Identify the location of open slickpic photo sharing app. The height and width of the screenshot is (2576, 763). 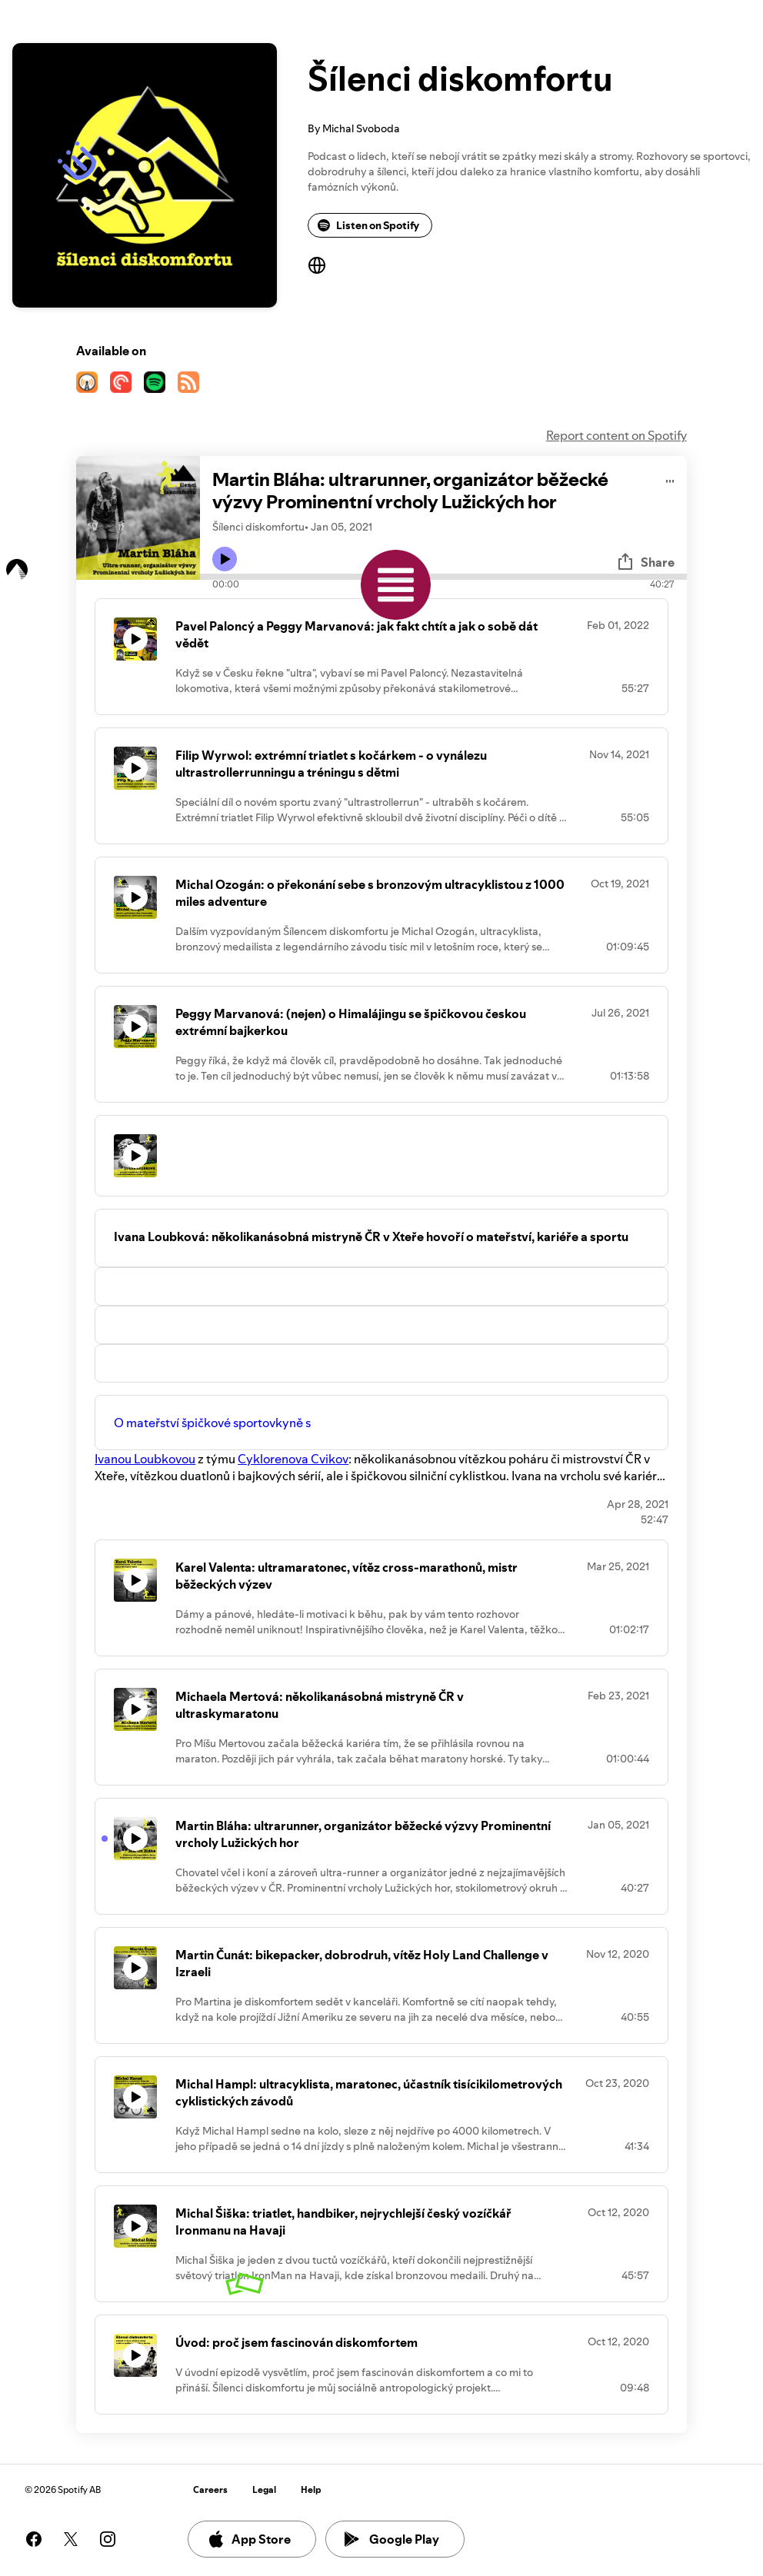
(245, 2284).